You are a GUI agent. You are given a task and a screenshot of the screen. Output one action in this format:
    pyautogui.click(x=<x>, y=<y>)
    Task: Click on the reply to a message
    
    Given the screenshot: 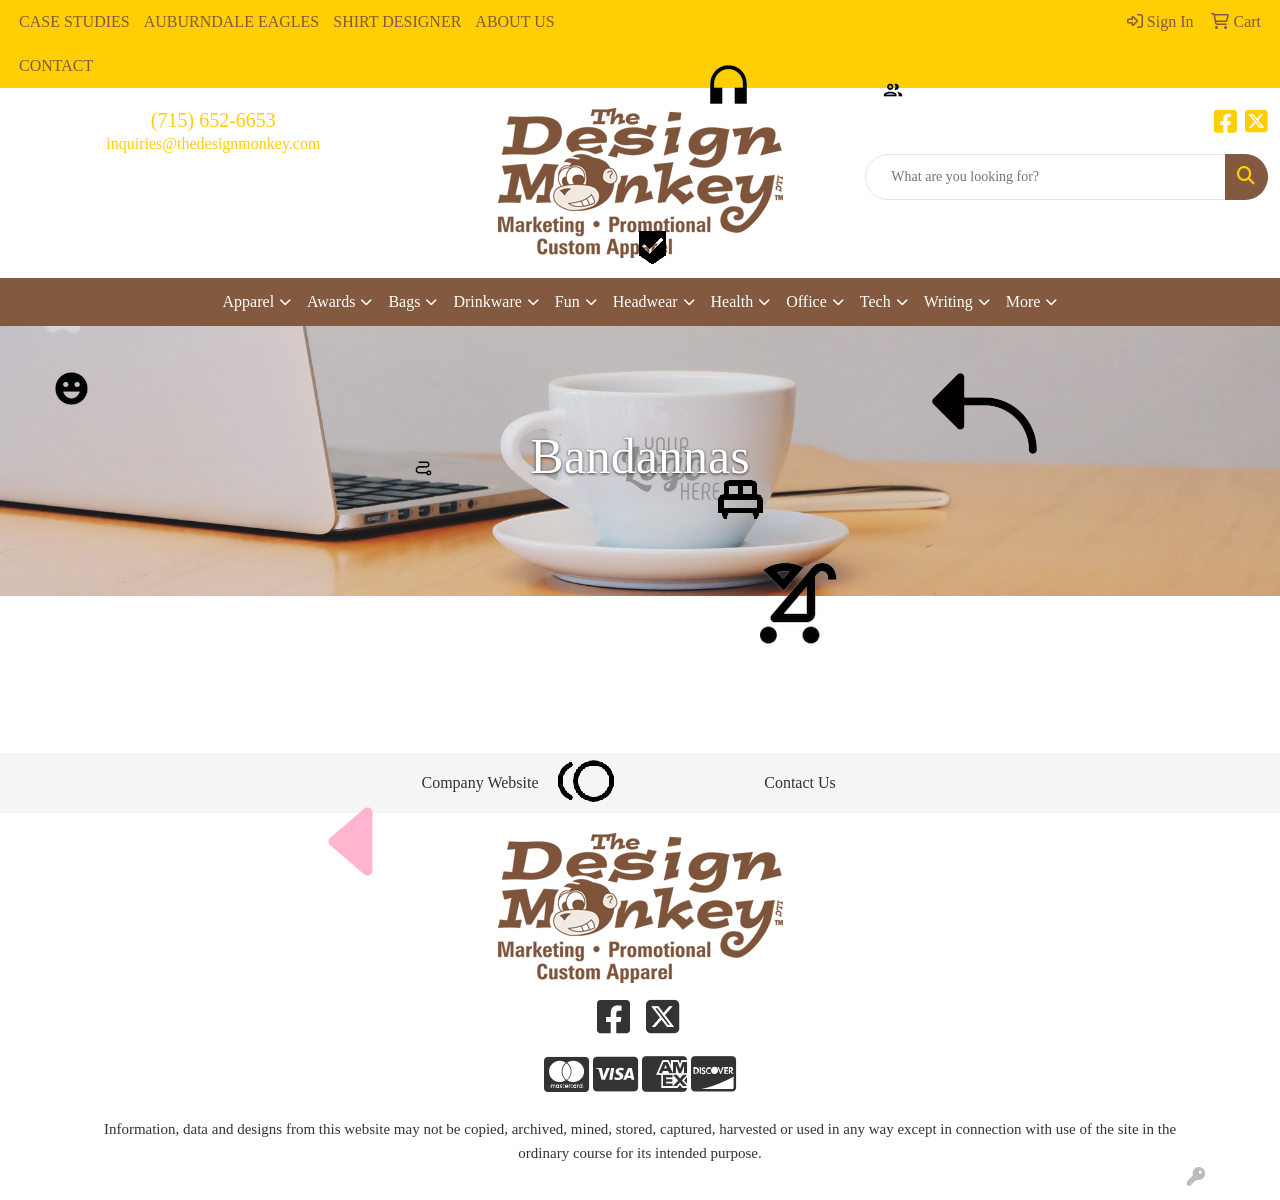 What is the action you would take?
    pyautogui.click(x=984, y=413)
    